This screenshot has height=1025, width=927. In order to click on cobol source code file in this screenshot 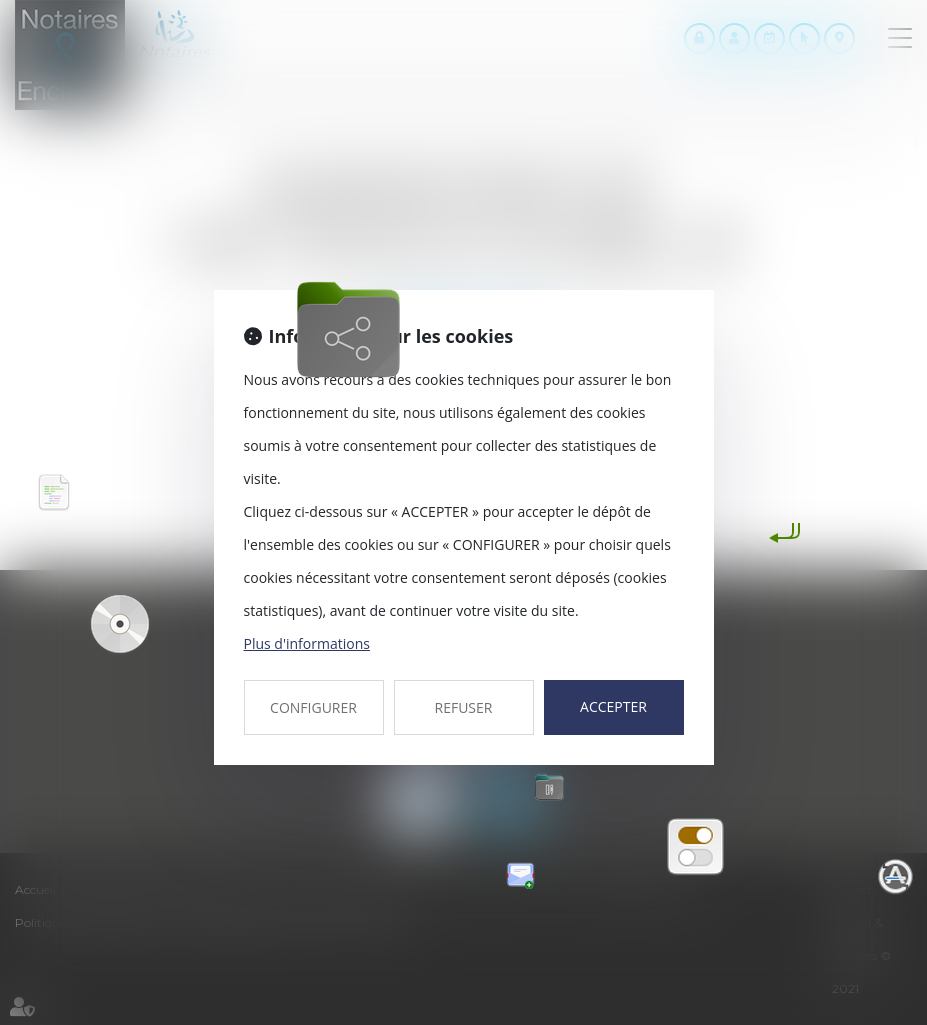, I will do `click(54, 492)`.